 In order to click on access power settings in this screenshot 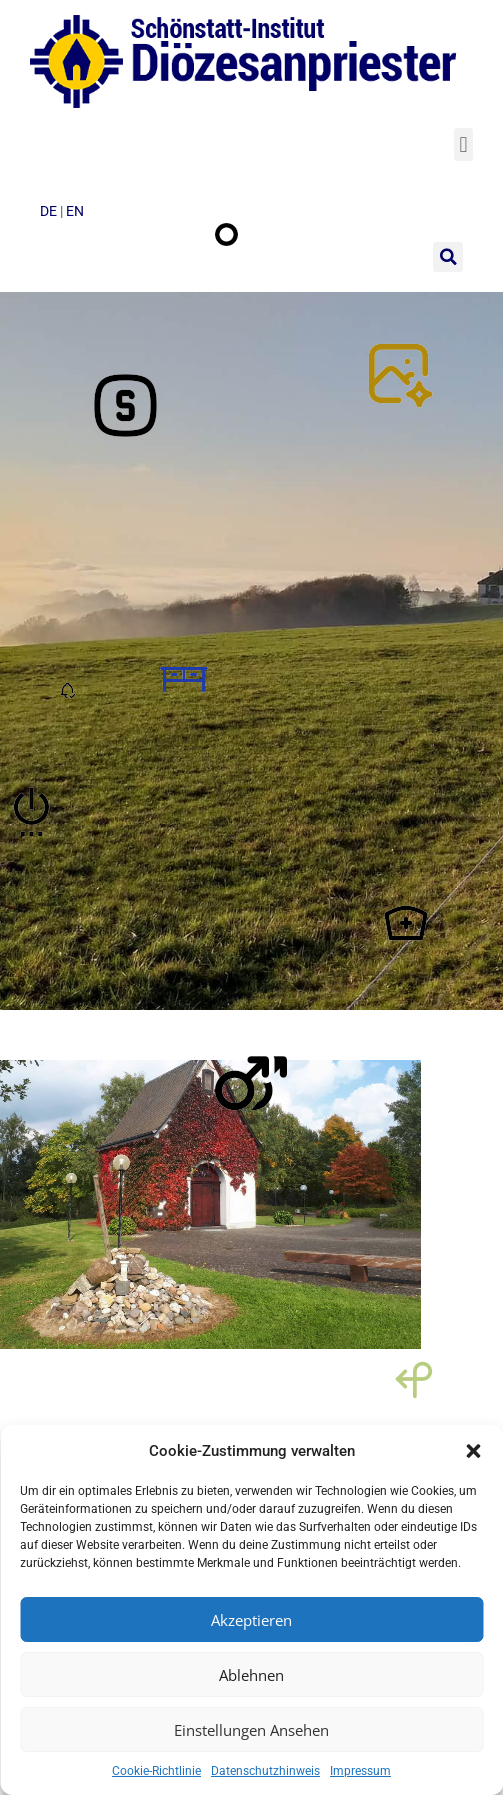, I will do `click(31, 809)`.